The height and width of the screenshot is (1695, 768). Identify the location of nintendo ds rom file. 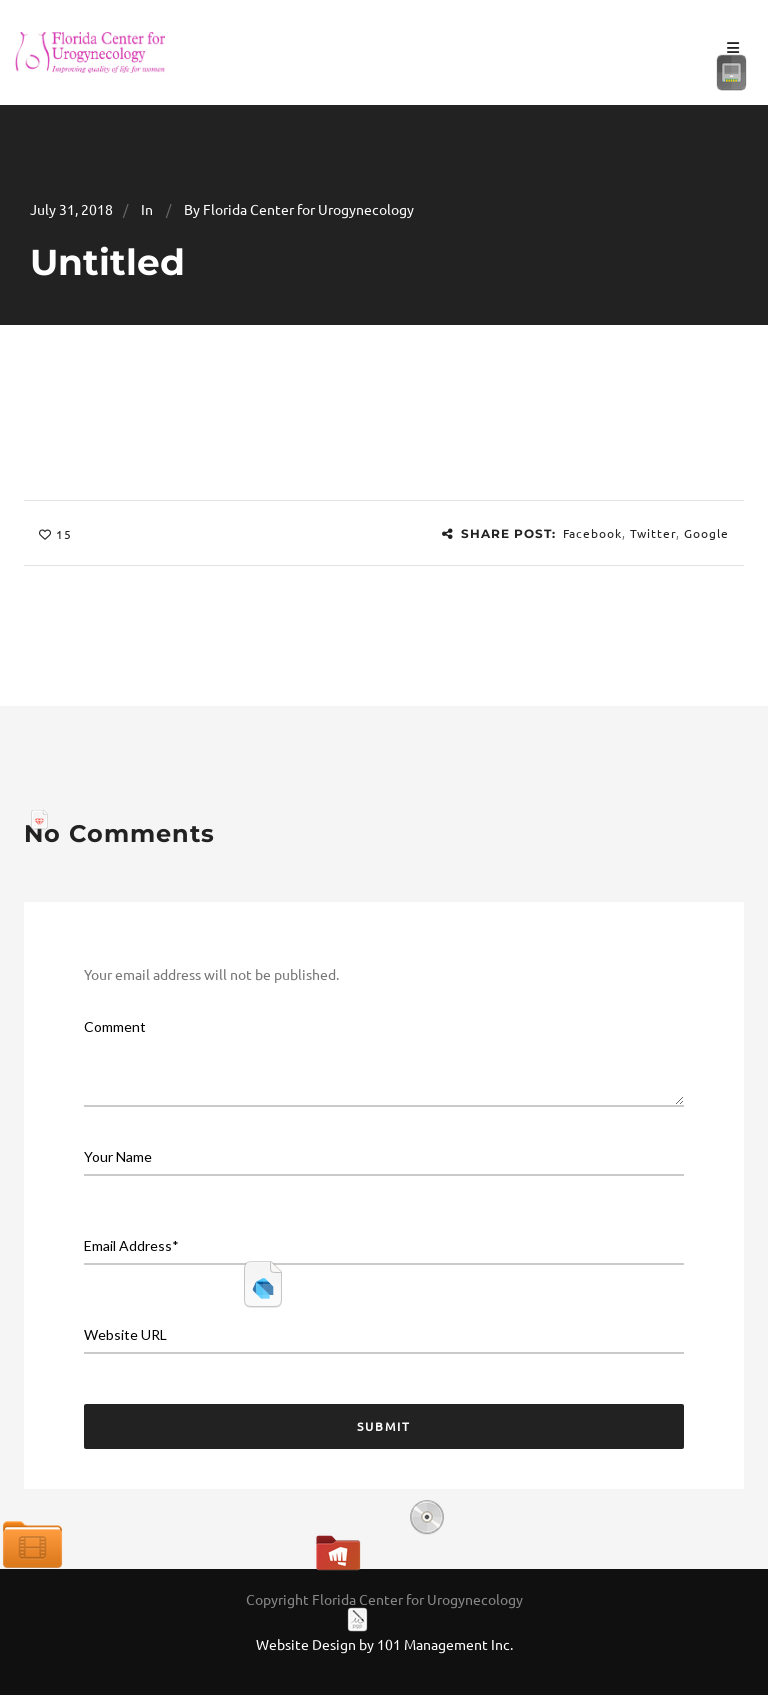
(731, 72).